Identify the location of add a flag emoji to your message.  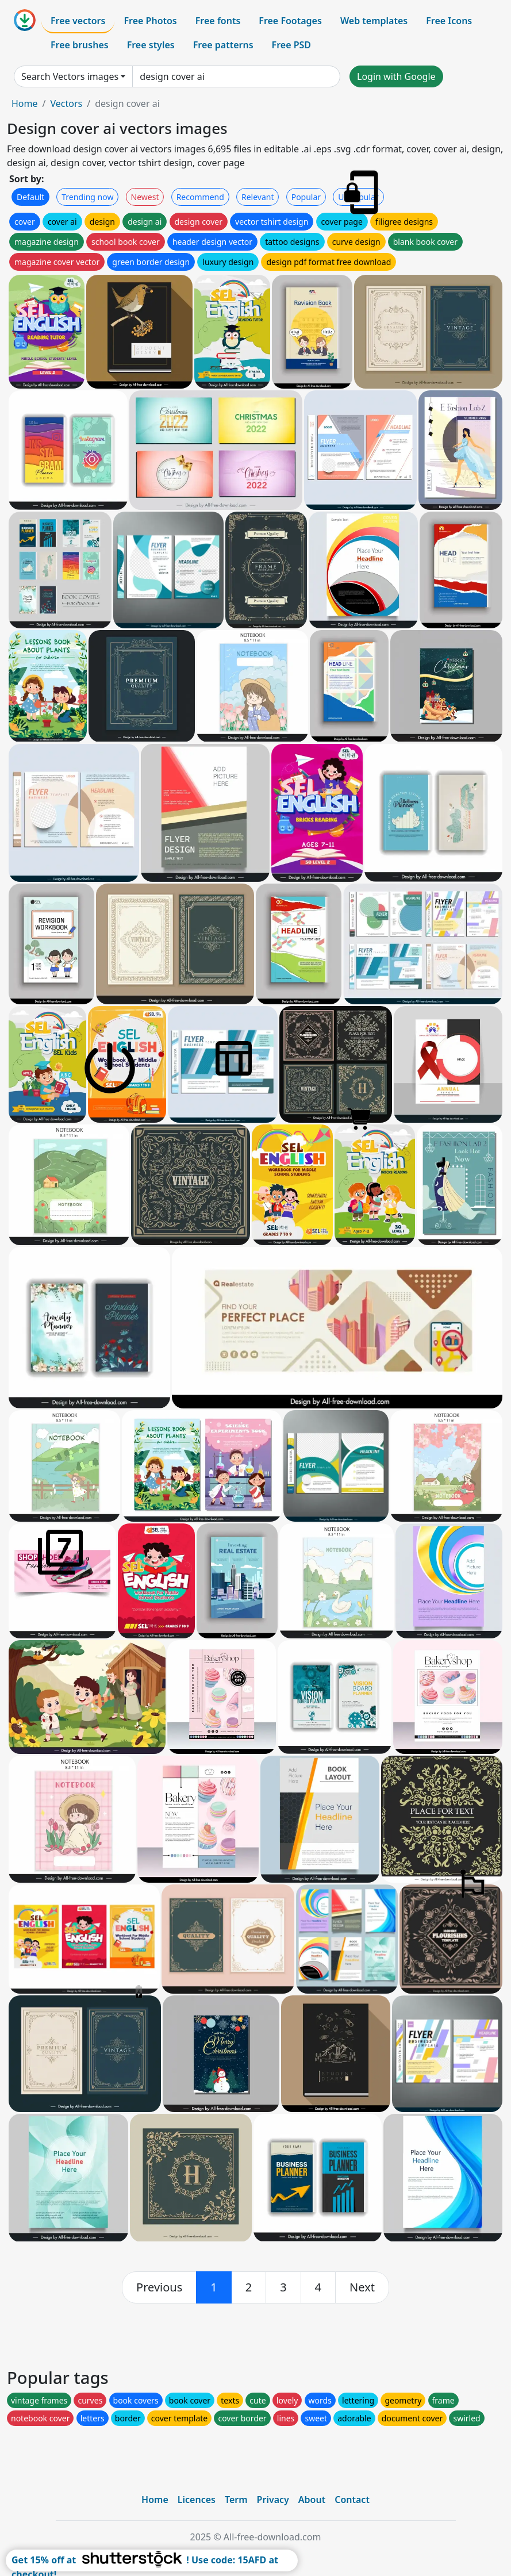
(472, 1884).